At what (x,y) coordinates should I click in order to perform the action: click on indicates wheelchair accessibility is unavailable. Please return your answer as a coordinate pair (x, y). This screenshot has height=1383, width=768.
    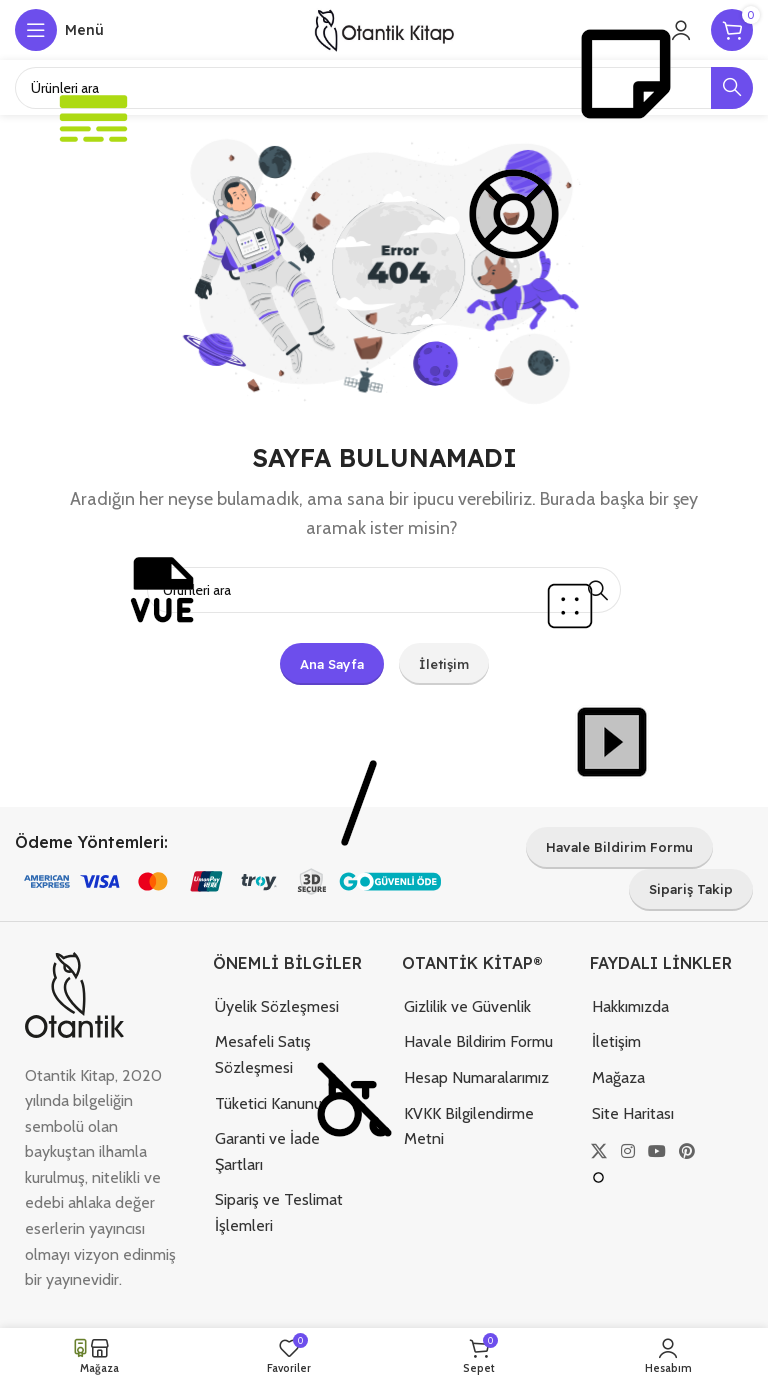
    Looking at the image, I should click on (354, 1099).